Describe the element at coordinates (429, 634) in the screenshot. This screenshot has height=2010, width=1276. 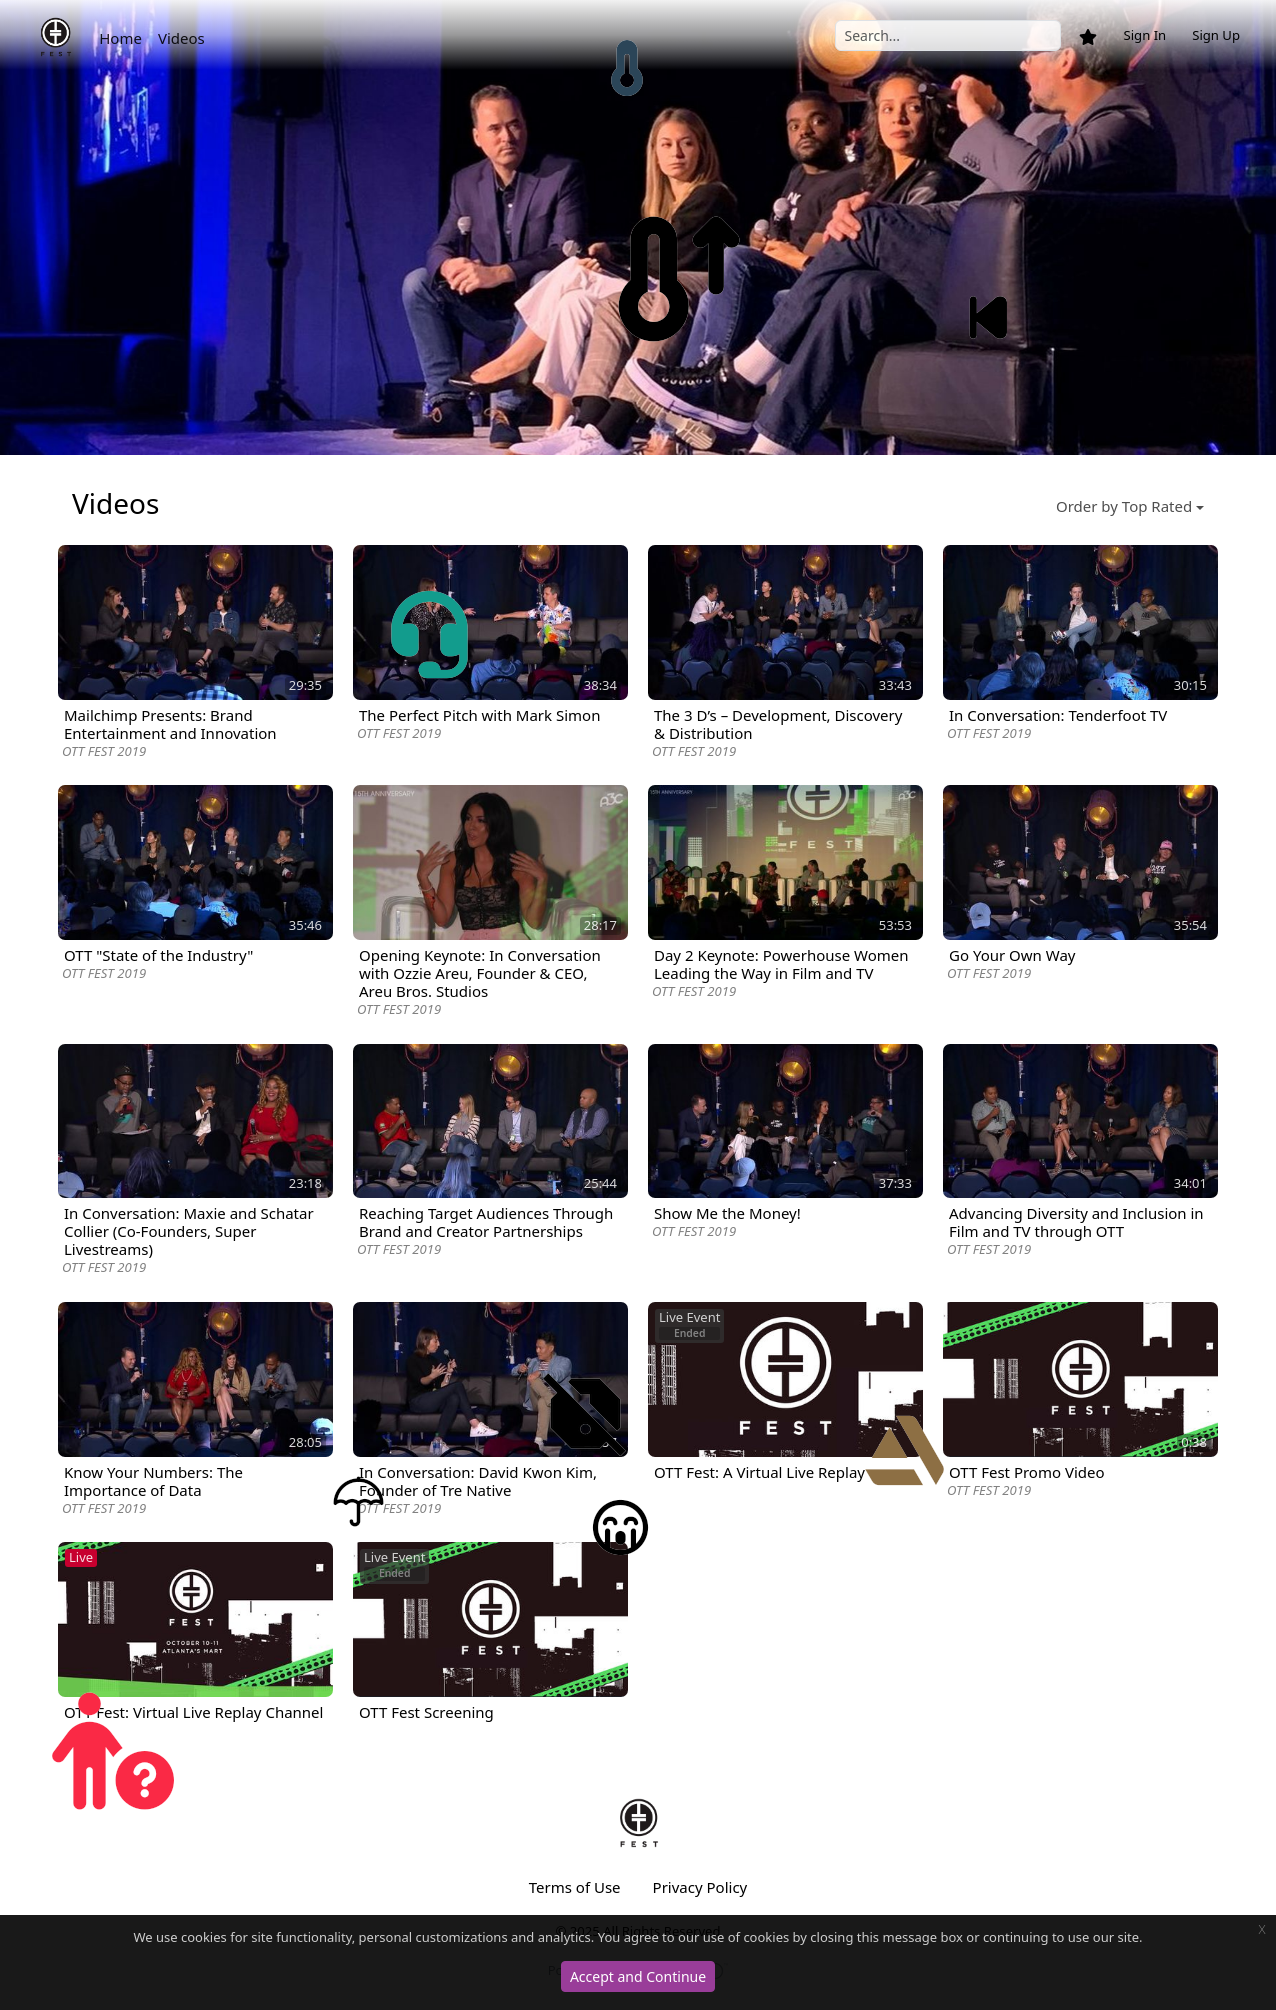
I see `contact customer support` at that location.